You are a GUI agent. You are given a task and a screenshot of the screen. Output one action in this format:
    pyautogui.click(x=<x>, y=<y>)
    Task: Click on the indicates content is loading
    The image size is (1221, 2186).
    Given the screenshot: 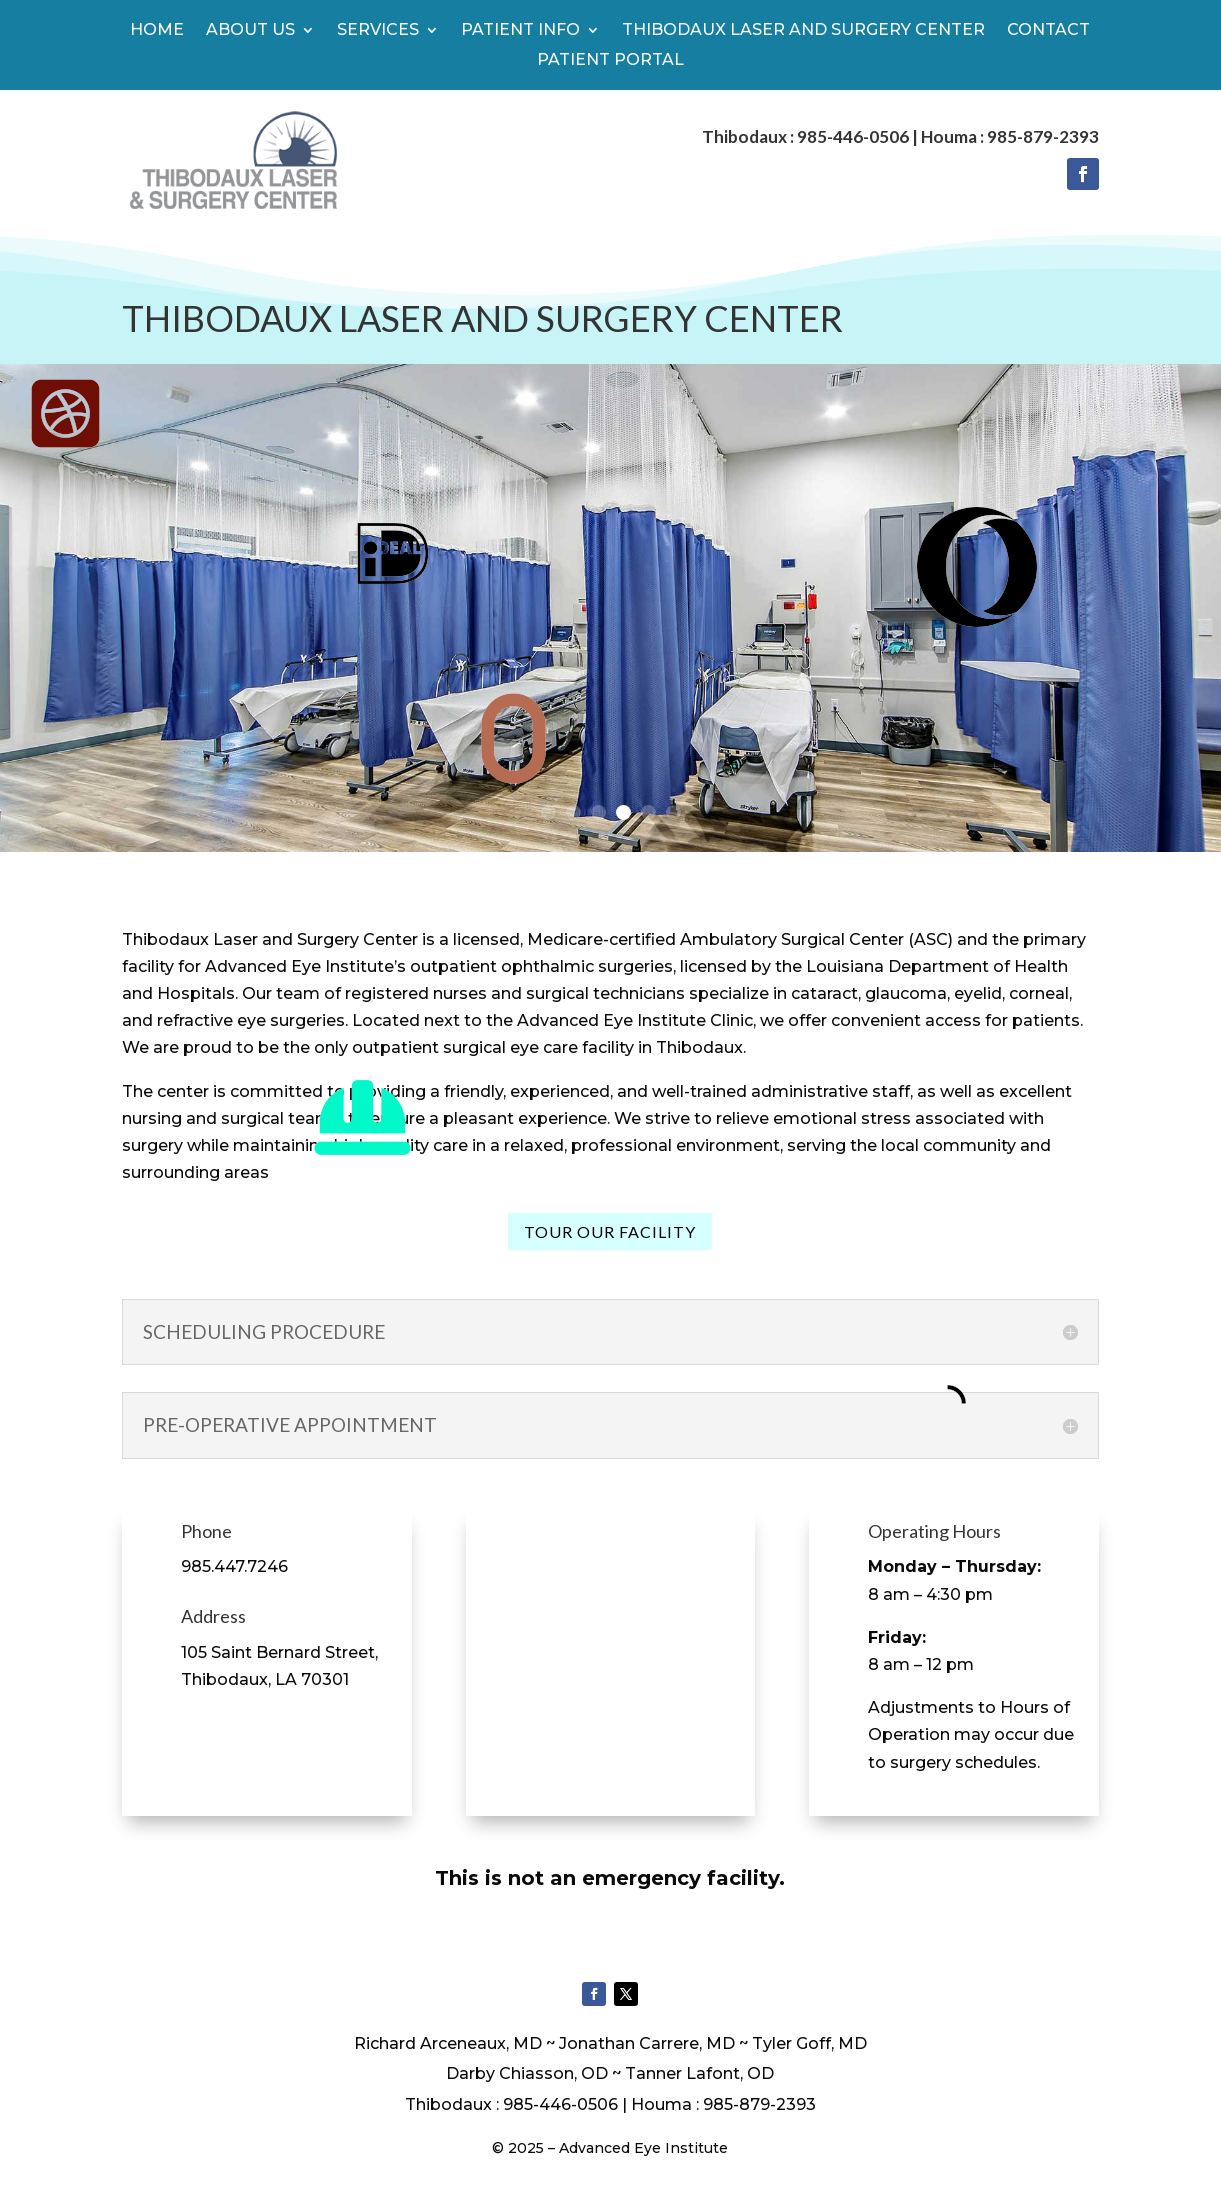 What is the action you would take?
    pyautogui.click(x=947, y=1403)
    